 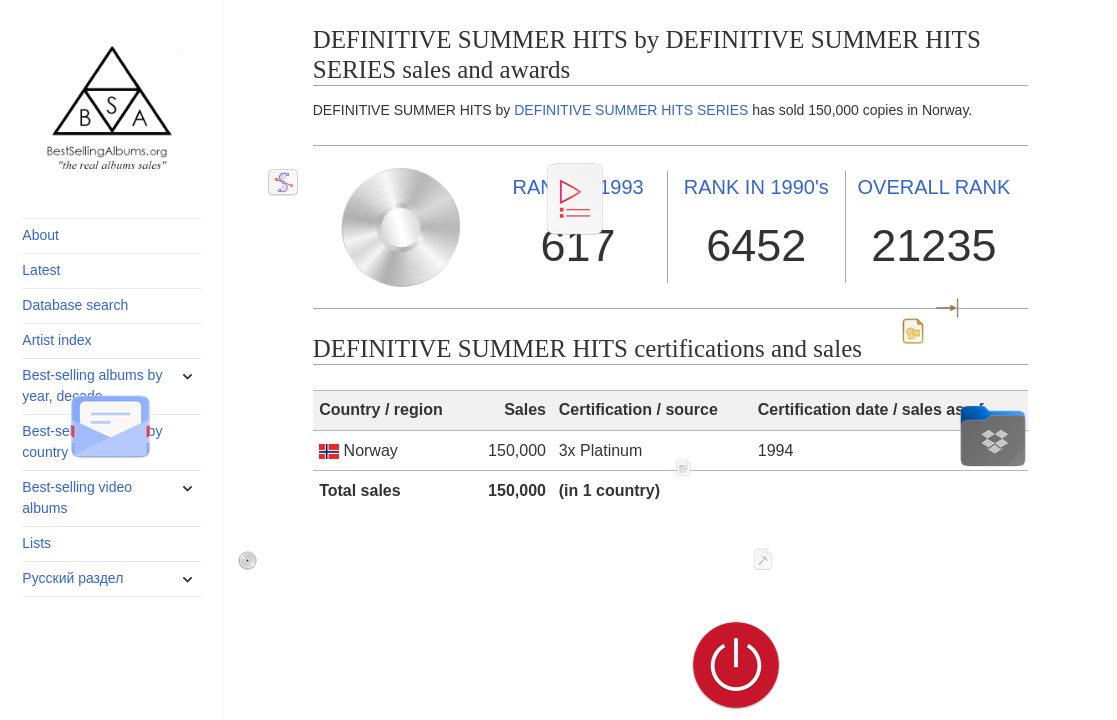 What do you see at coordinates (736, 665) in the screenshot?
I see `shut down or power off the system` at bounding box center [736, 665].